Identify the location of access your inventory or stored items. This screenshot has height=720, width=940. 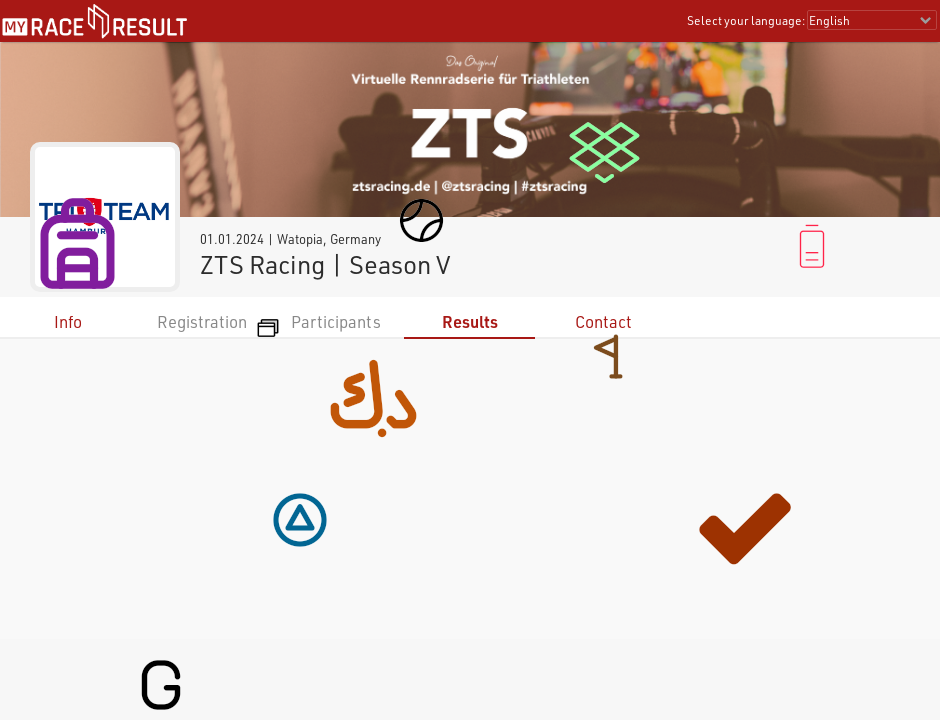
(77, 243).